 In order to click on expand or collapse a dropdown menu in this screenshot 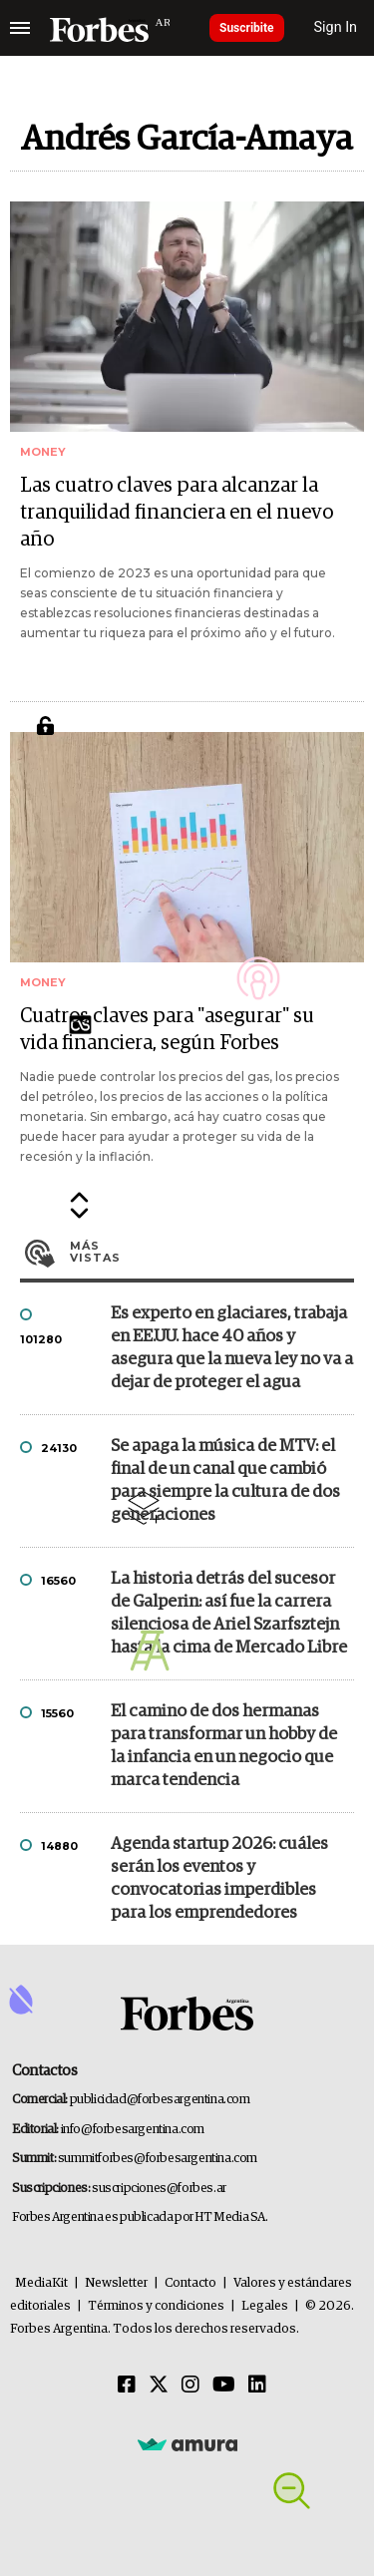, I will do `click(79, 1205)`.